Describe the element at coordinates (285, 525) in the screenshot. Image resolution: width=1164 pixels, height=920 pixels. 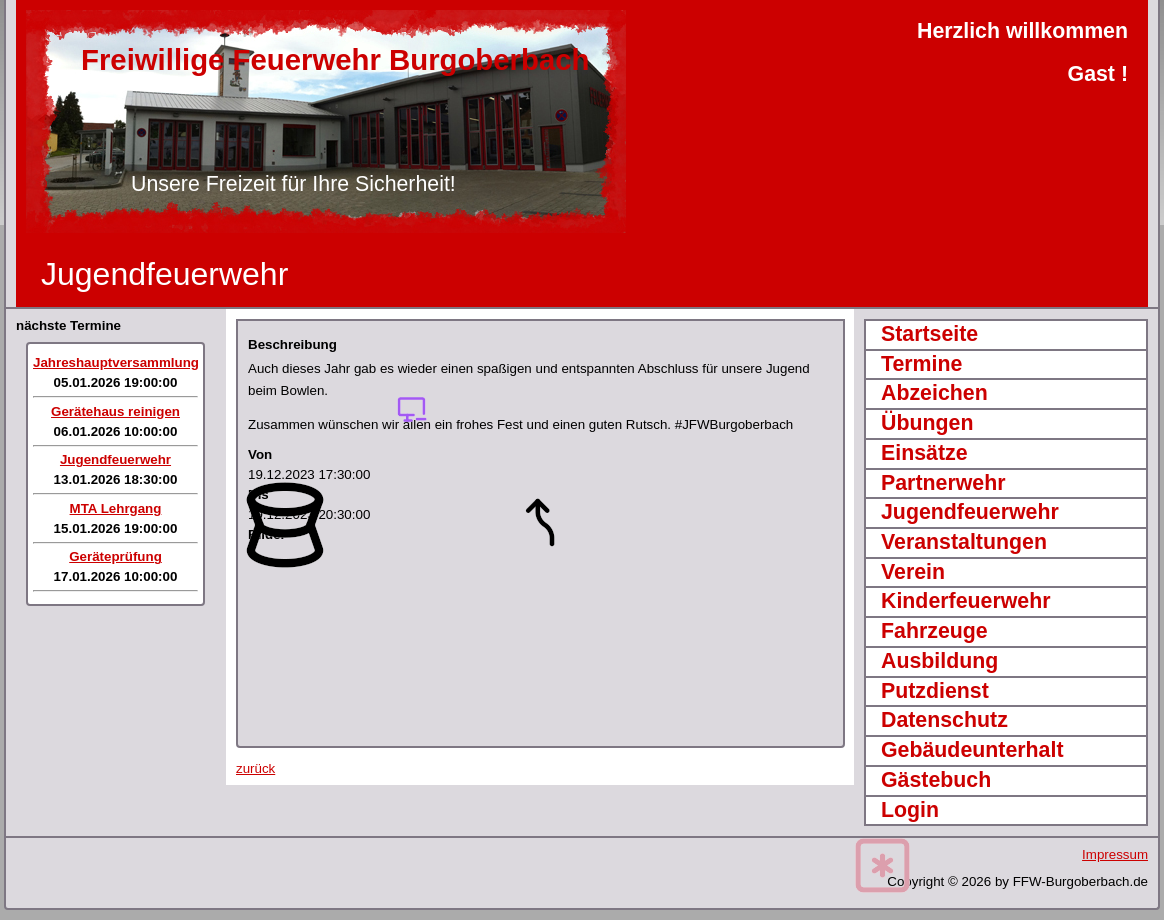
I see `diabolo toy or juggling equipment icon` at that location.